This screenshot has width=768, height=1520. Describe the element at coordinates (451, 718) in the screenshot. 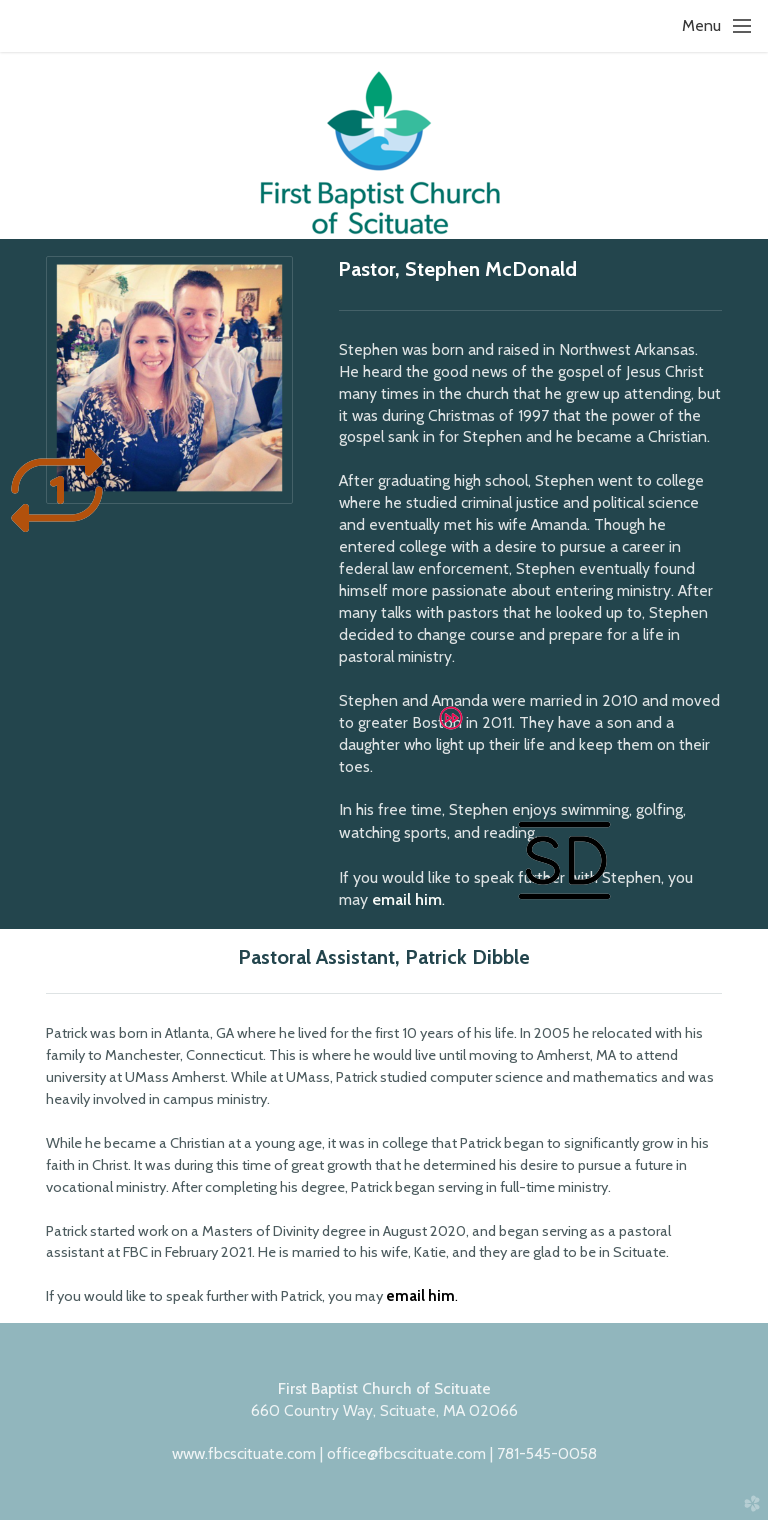

I see `skip forward in media playback` at that location.